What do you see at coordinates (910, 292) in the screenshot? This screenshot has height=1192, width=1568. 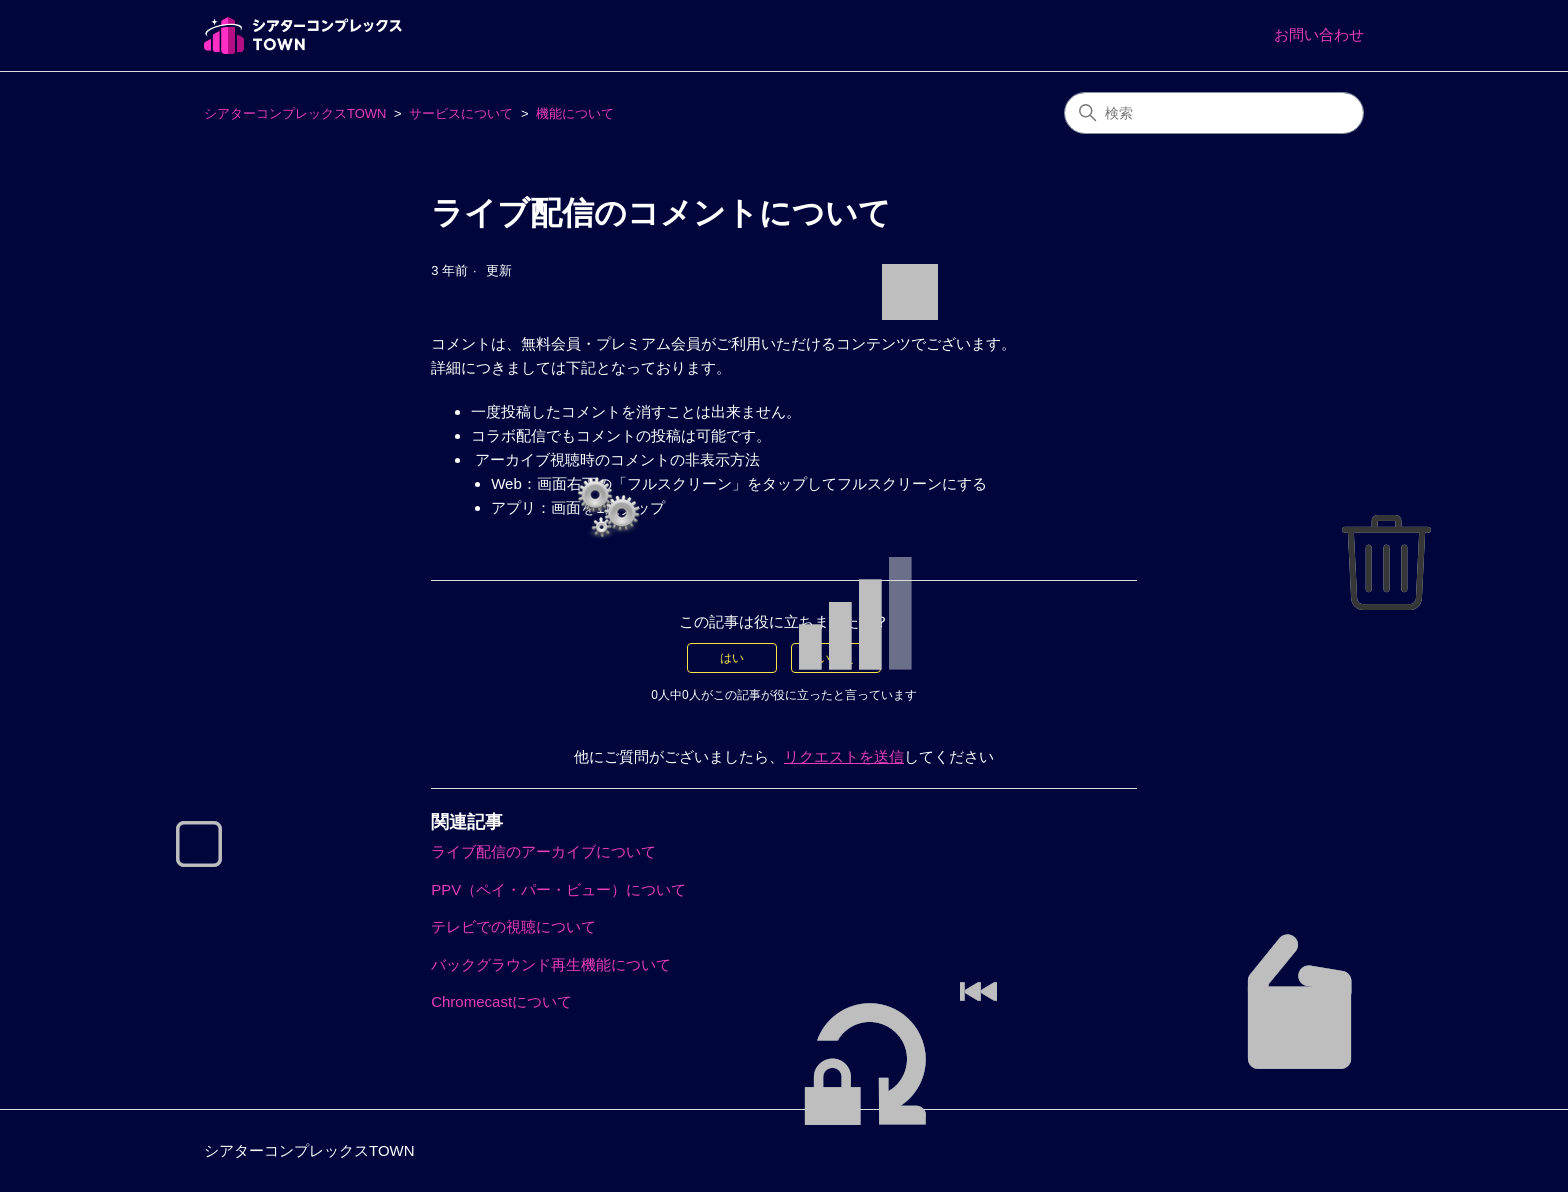 I see `stop media playback` at bounding box center [910, 292].